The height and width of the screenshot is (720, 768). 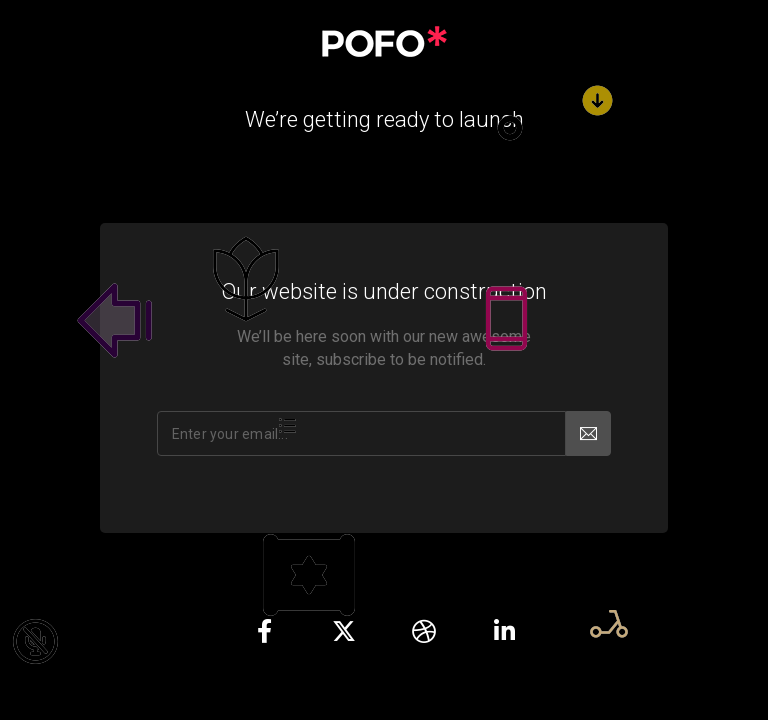 I want to click on select scooter as transportation mode, so click(x=609, y=625).